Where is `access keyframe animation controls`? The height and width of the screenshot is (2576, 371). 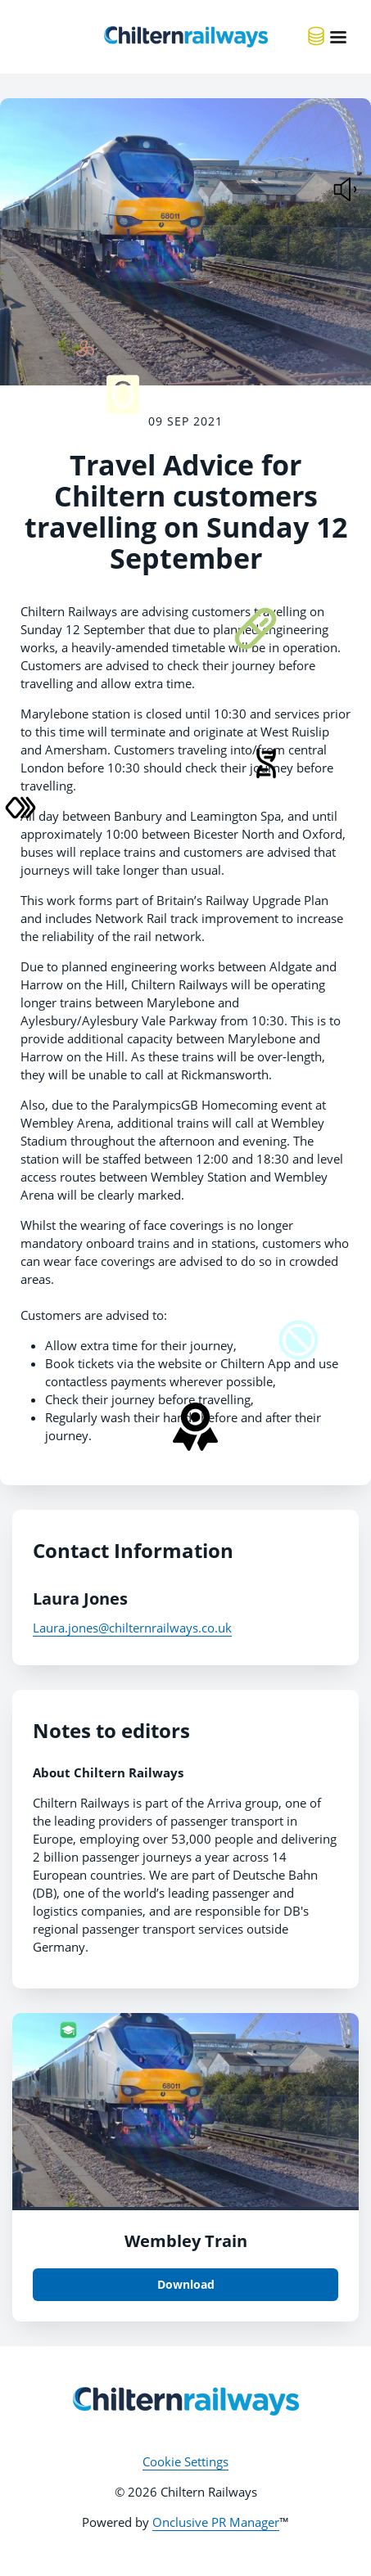 access keyframe animation controls is located at coordinates (20, 808).